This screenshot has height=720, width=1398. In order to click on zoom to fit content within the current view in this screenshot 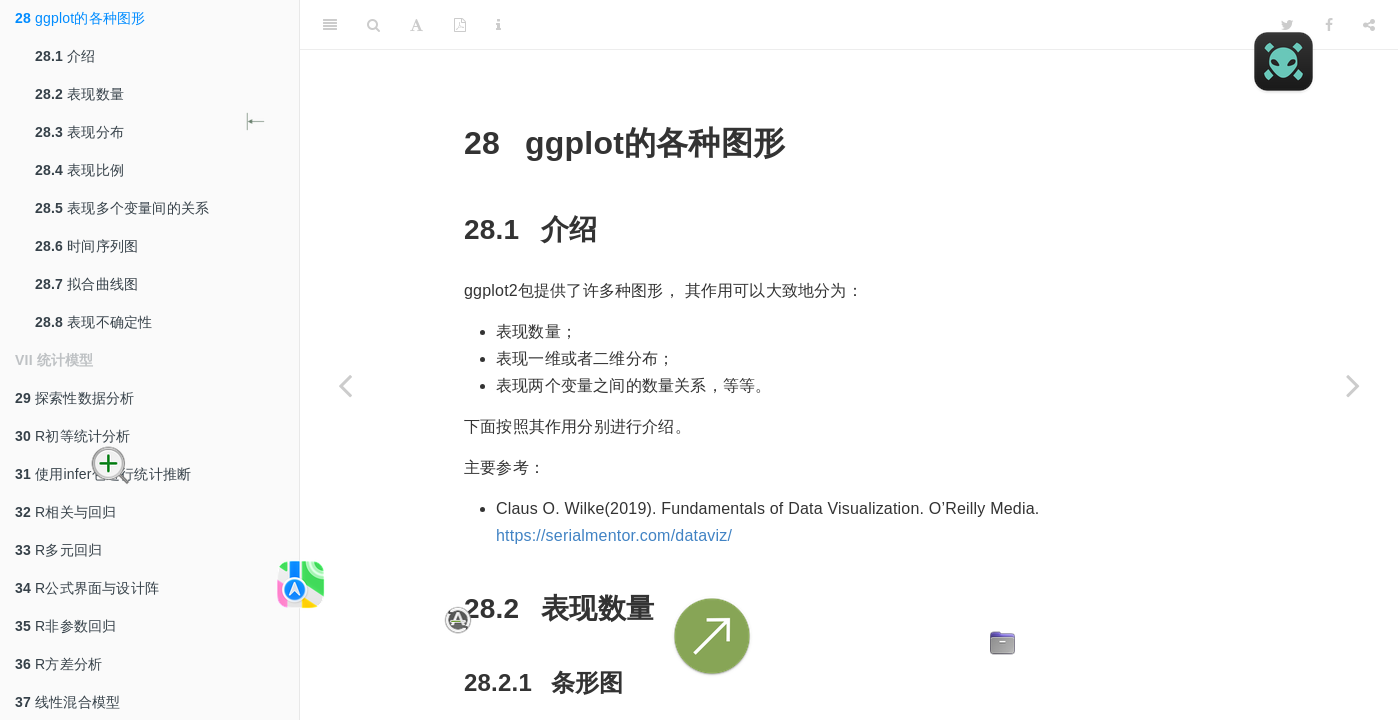, I will do `click(110, 465)`.